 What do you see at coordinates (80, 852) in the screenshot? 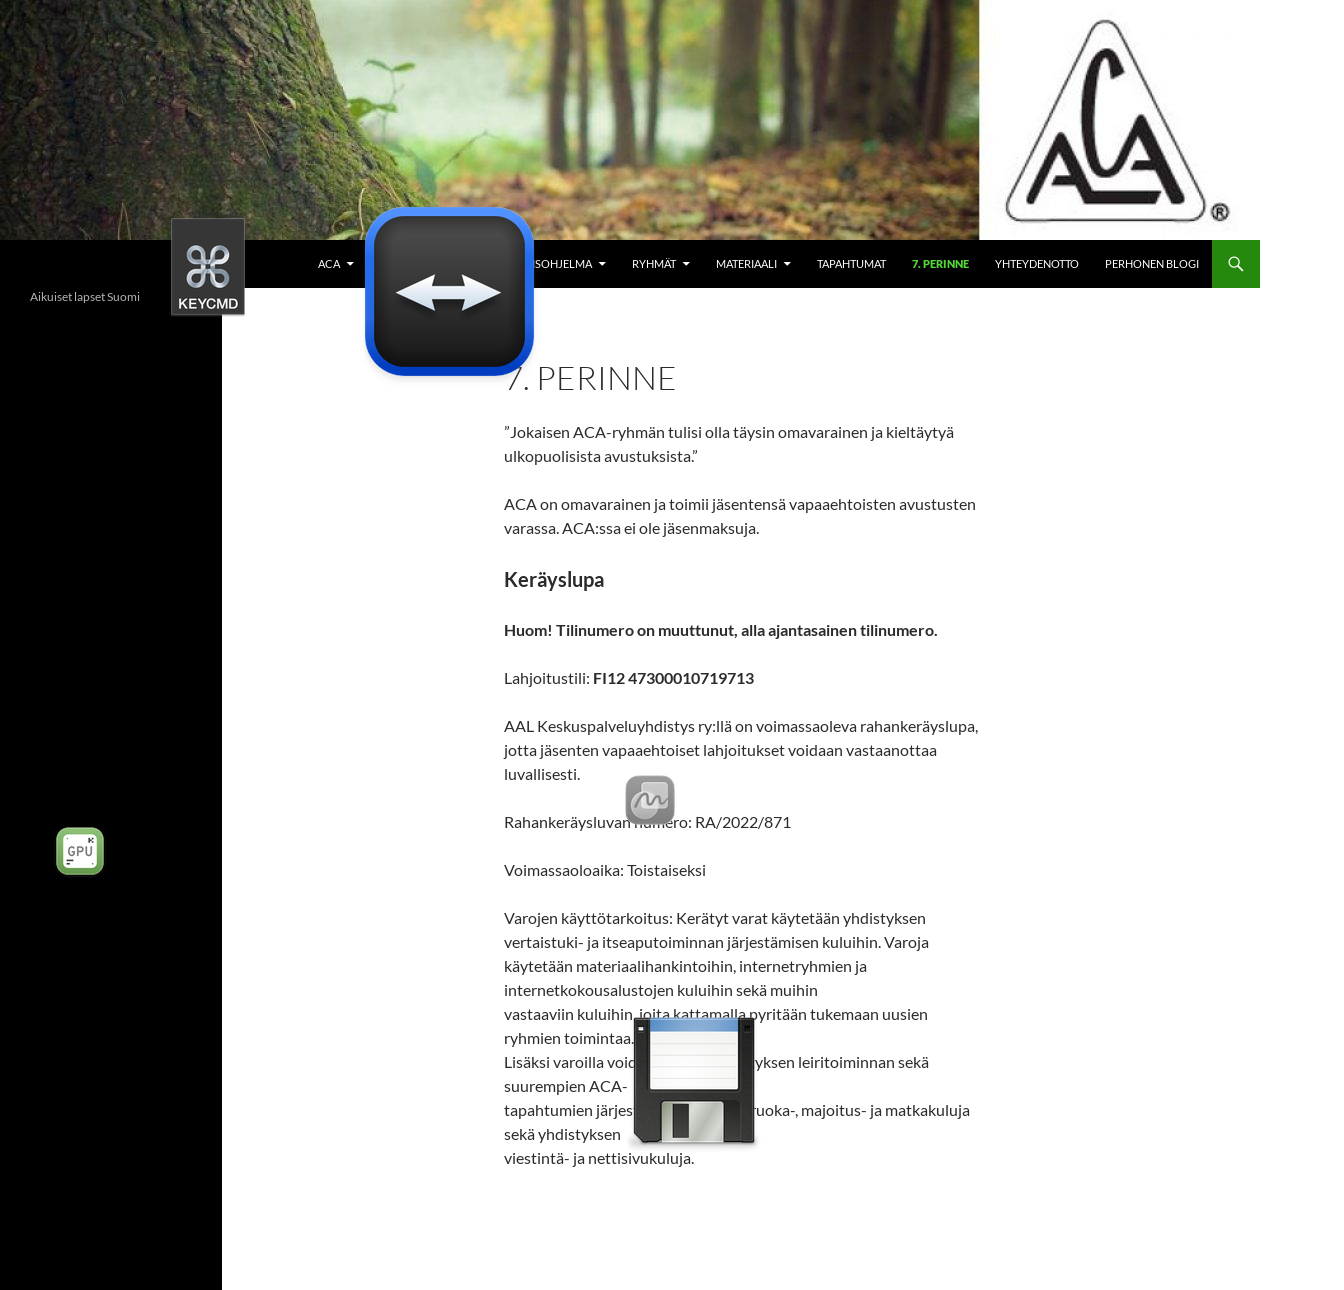
I see `open graphics driver settings` at bounding box center [80, 852].